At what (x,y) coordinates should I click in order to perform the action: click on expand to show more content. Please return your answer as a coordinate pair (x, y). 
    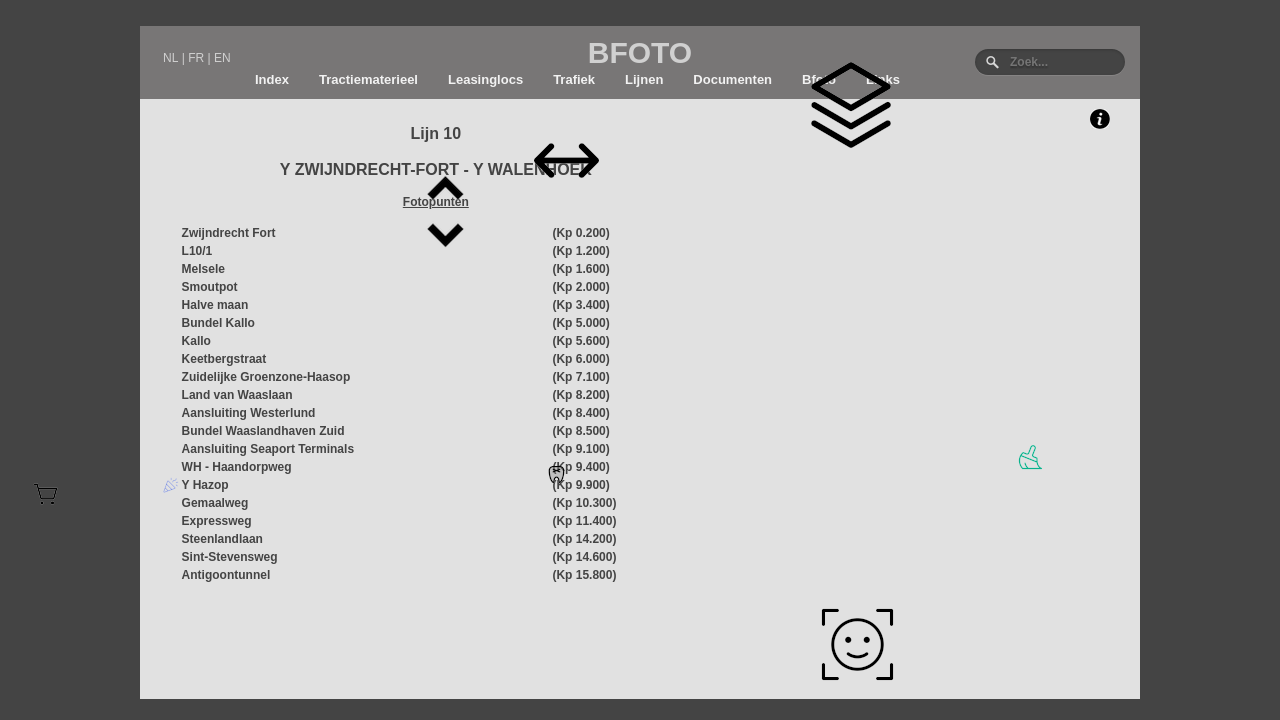
    Looking at the image, I should click on (445, 211).